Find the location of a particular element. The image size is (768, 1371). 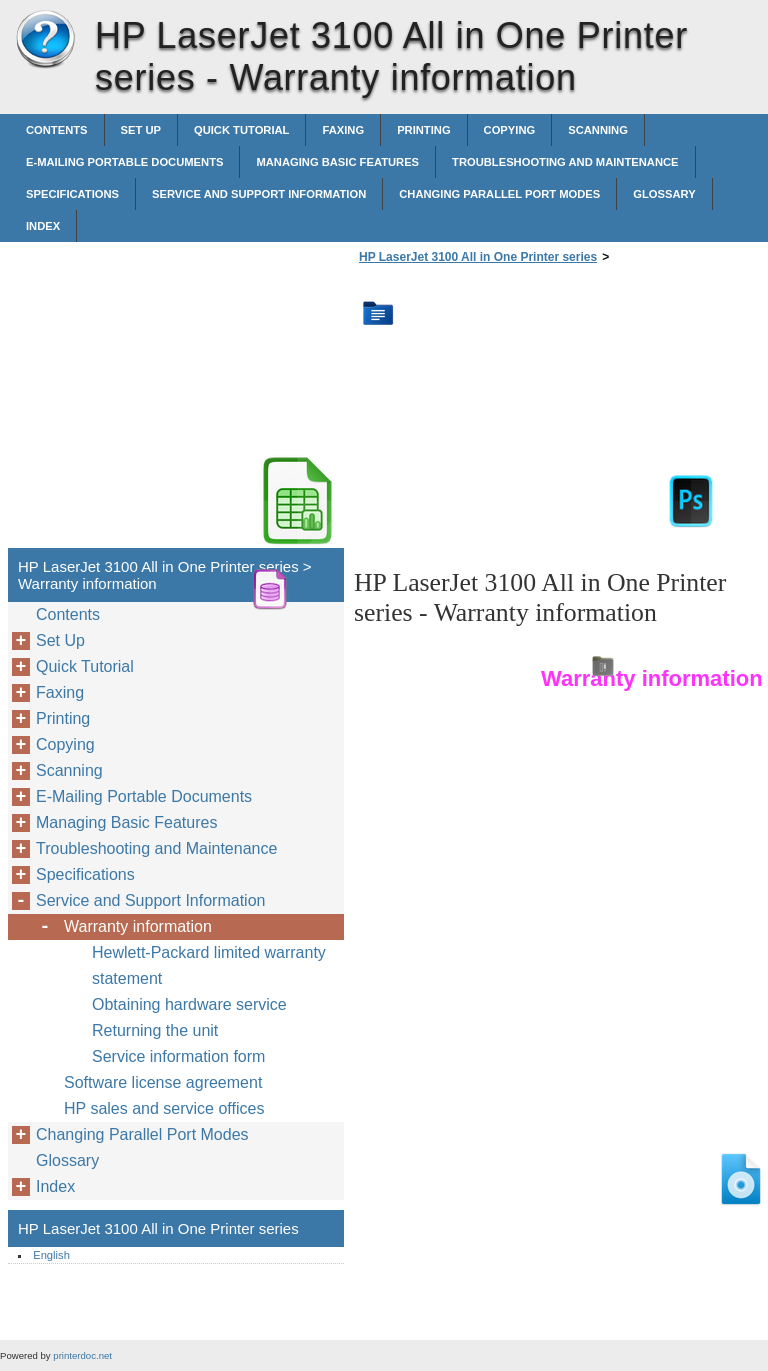

open an opendocument spreadsheet file is located at coordinates (297, 500).